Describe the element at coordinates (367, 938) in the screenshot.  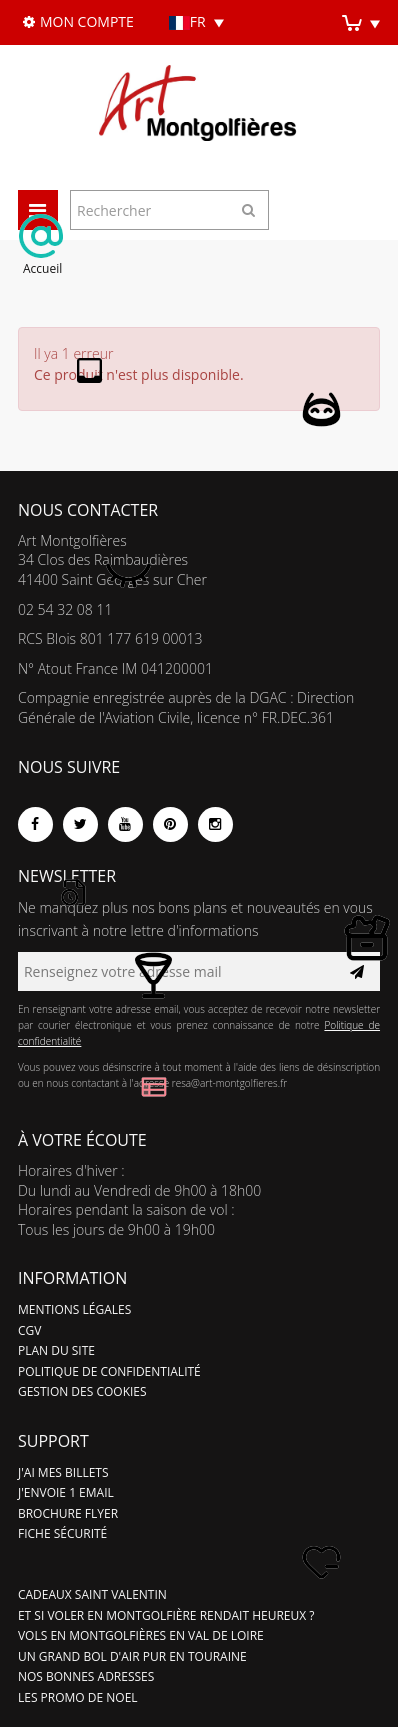
I see `access tools and utilities` at that location.